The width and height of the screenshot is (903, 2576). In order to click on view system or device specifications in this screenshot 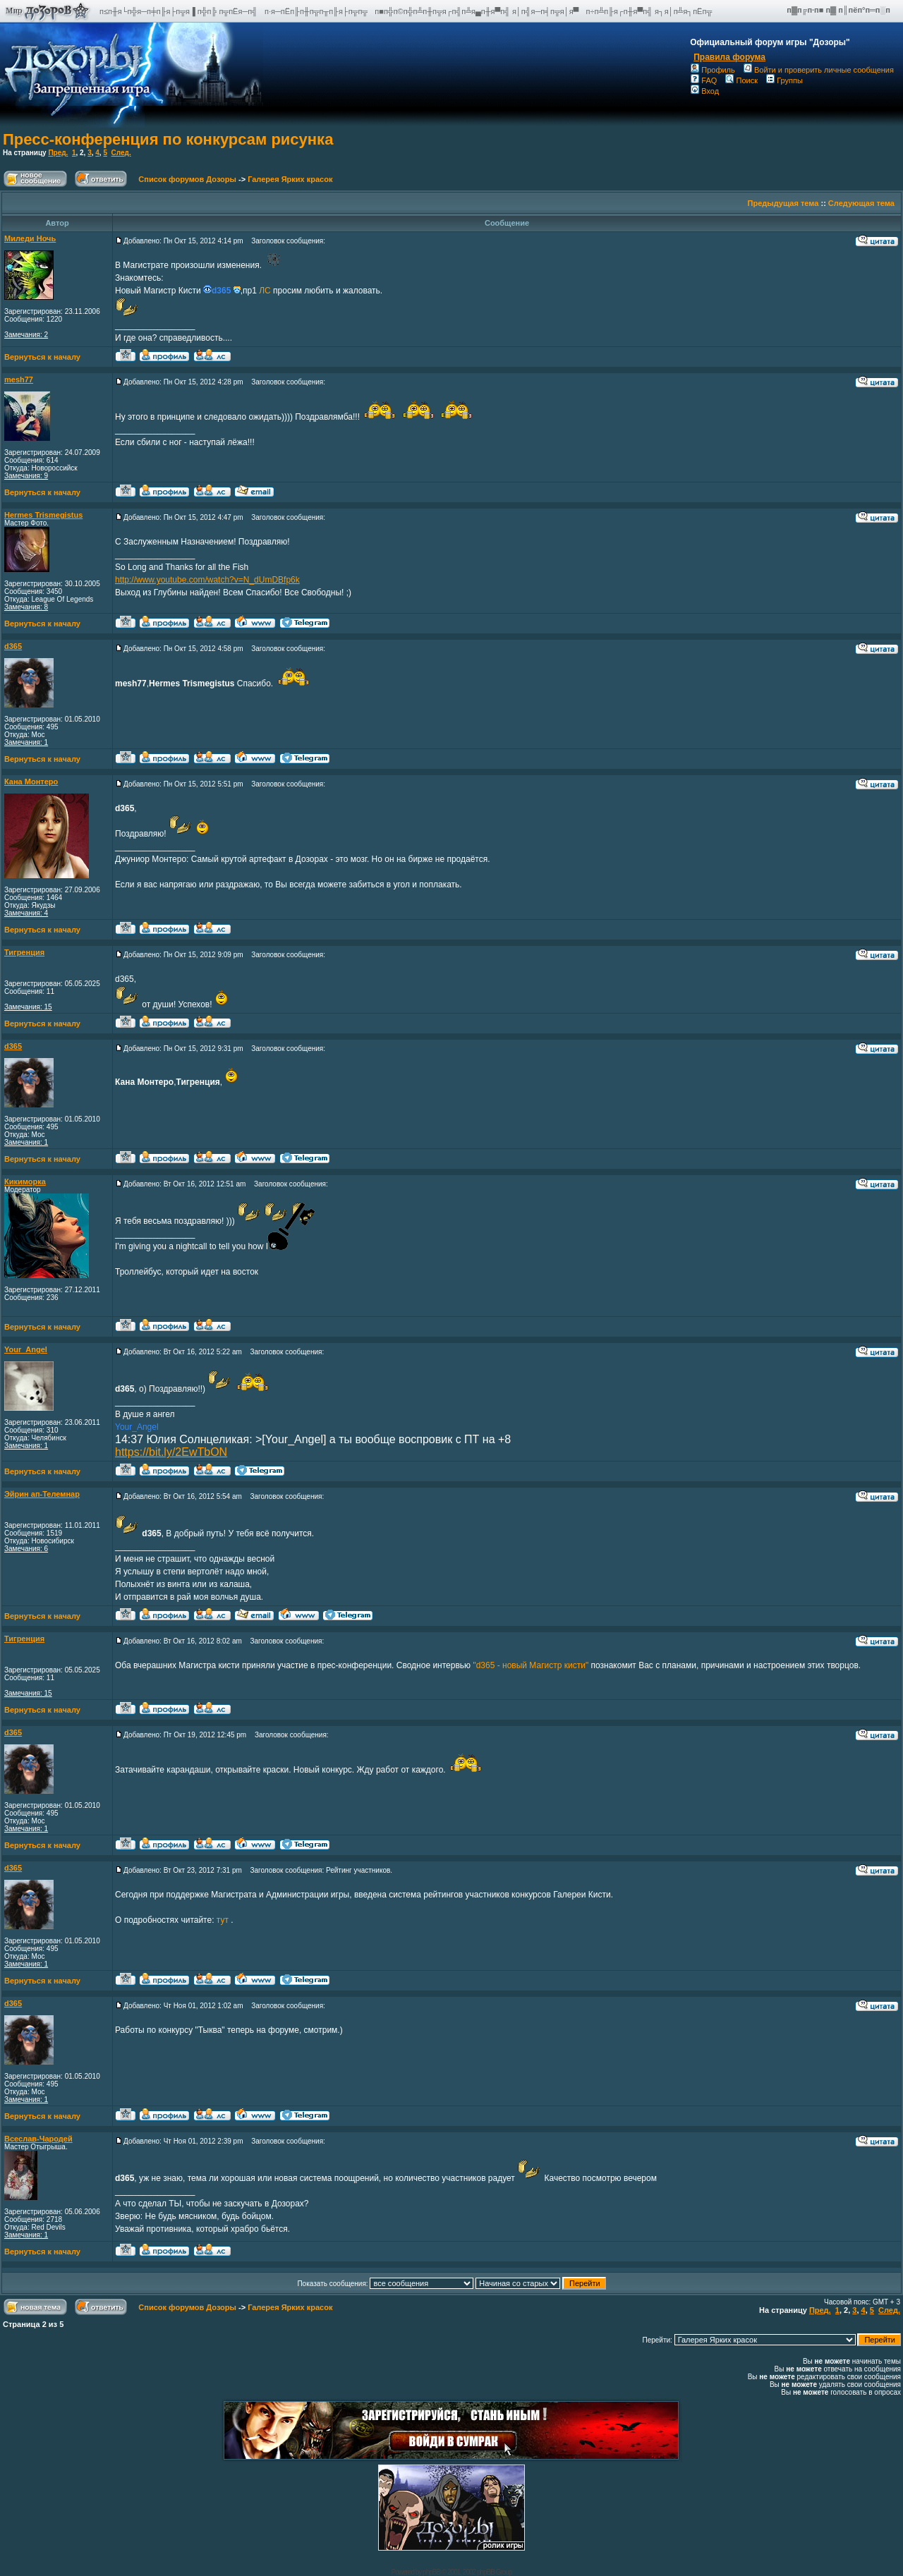, I will do `click(274, 260)`.